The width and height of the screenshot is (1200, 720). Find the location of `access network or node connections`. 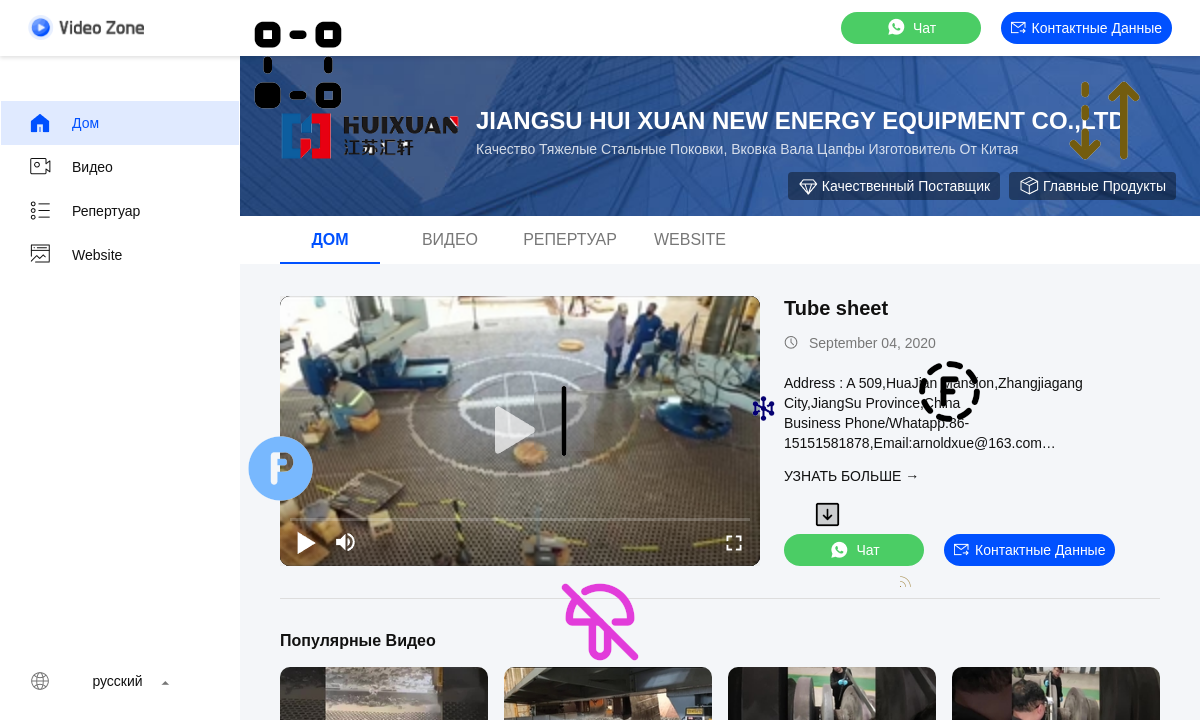

access network or node connections is located at coordinates (763, 408).